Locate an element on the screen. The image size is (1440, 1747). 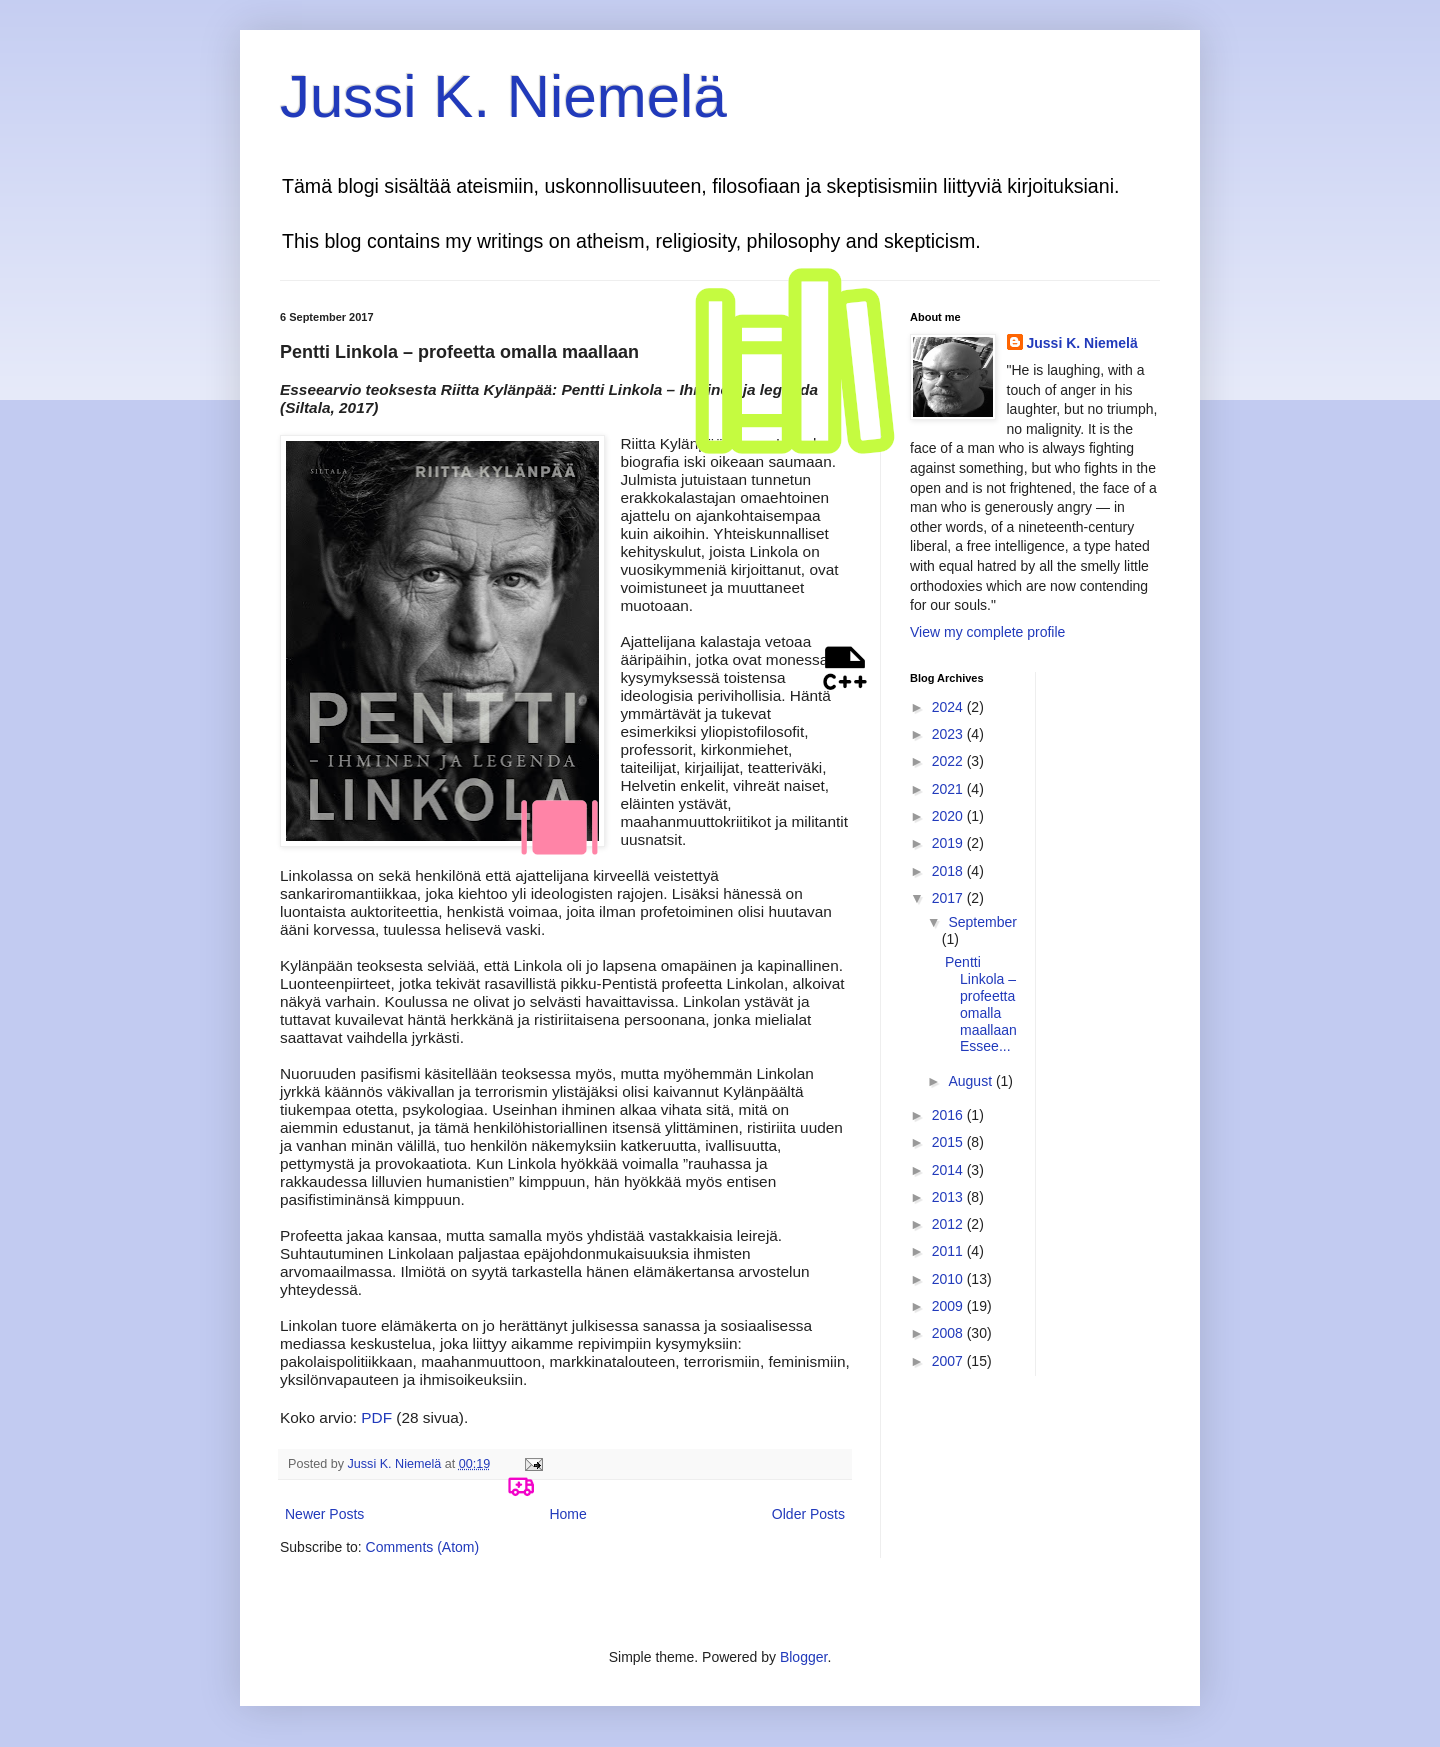
access emergency medical services is located at coordinates (520, 1485).